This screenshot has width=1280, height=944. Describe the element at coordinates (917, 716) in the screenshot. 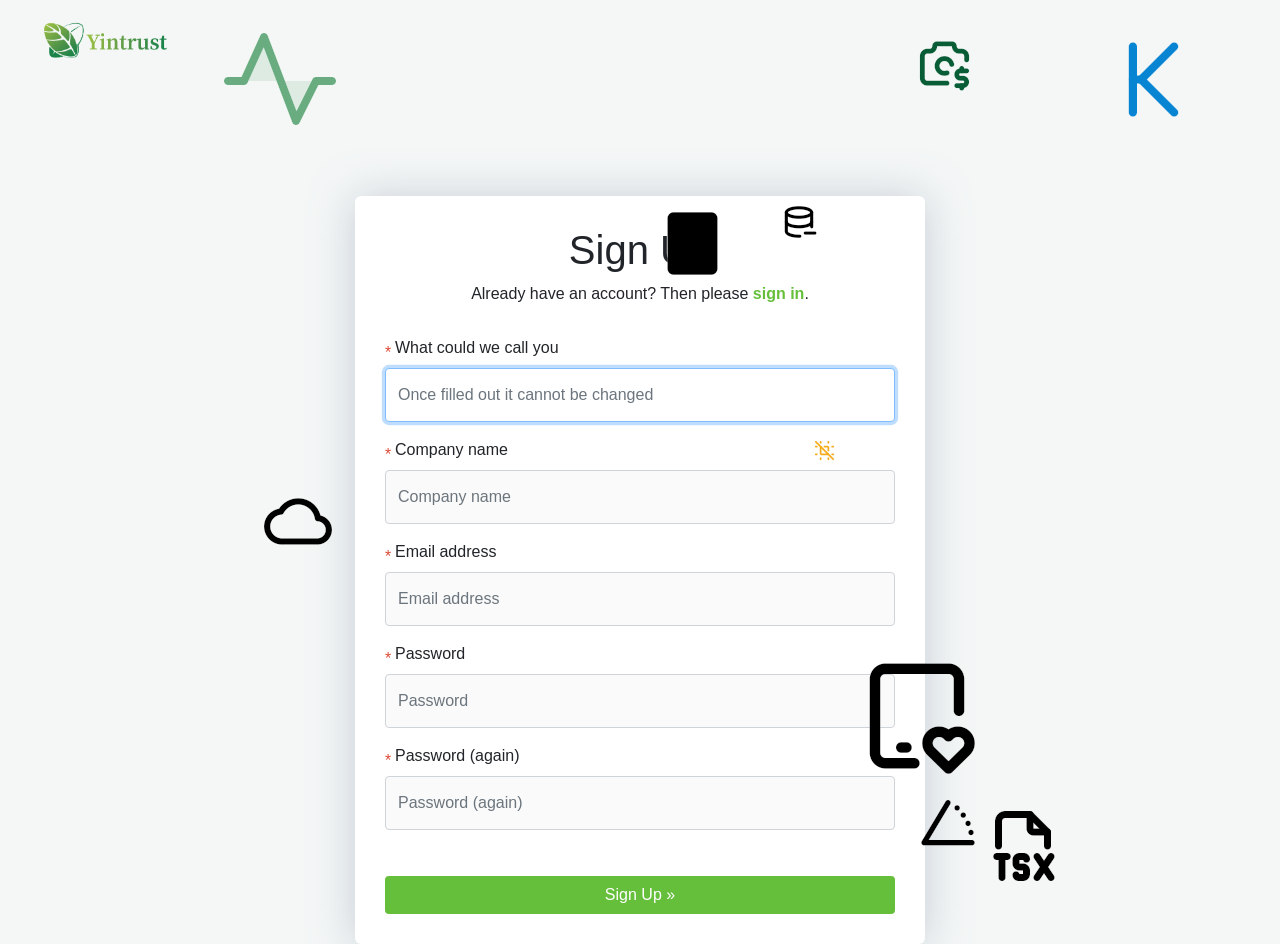

I see `add device to favorites` at that location.